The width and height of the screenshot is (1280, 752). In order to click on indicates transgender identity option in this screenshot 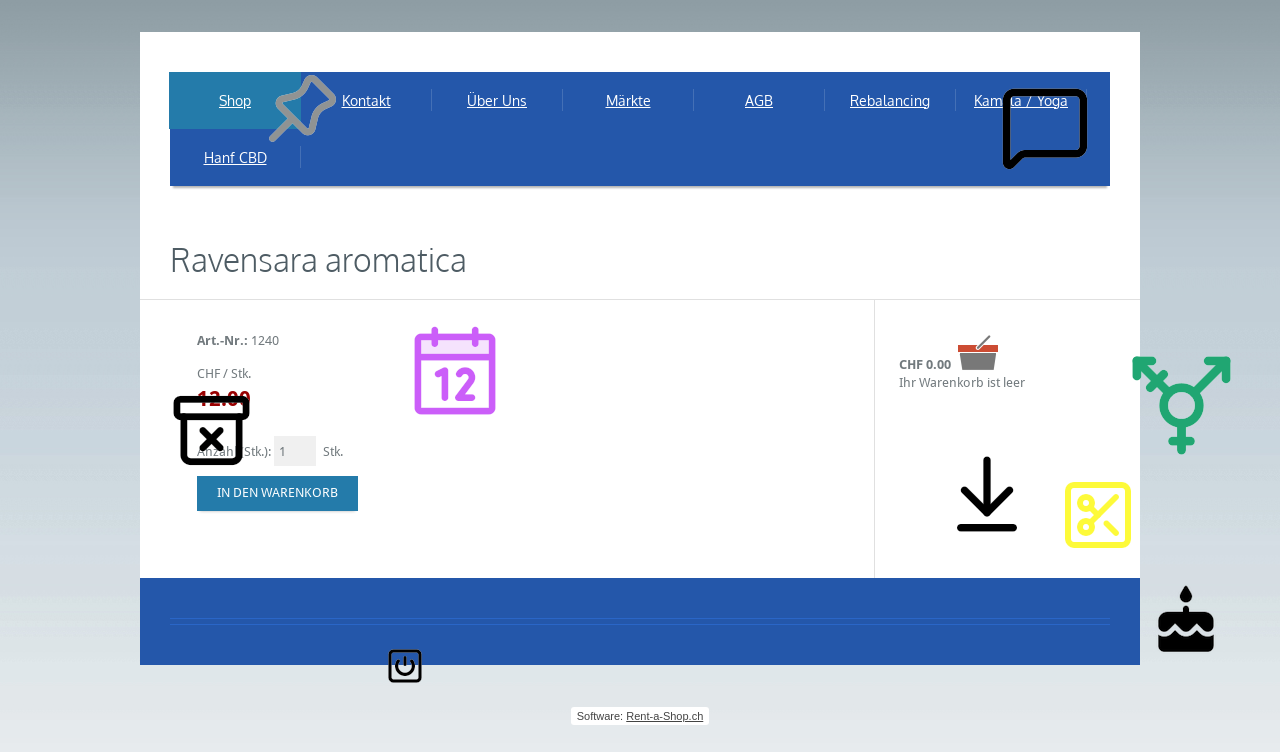, I will do `click(1181, 405)`.